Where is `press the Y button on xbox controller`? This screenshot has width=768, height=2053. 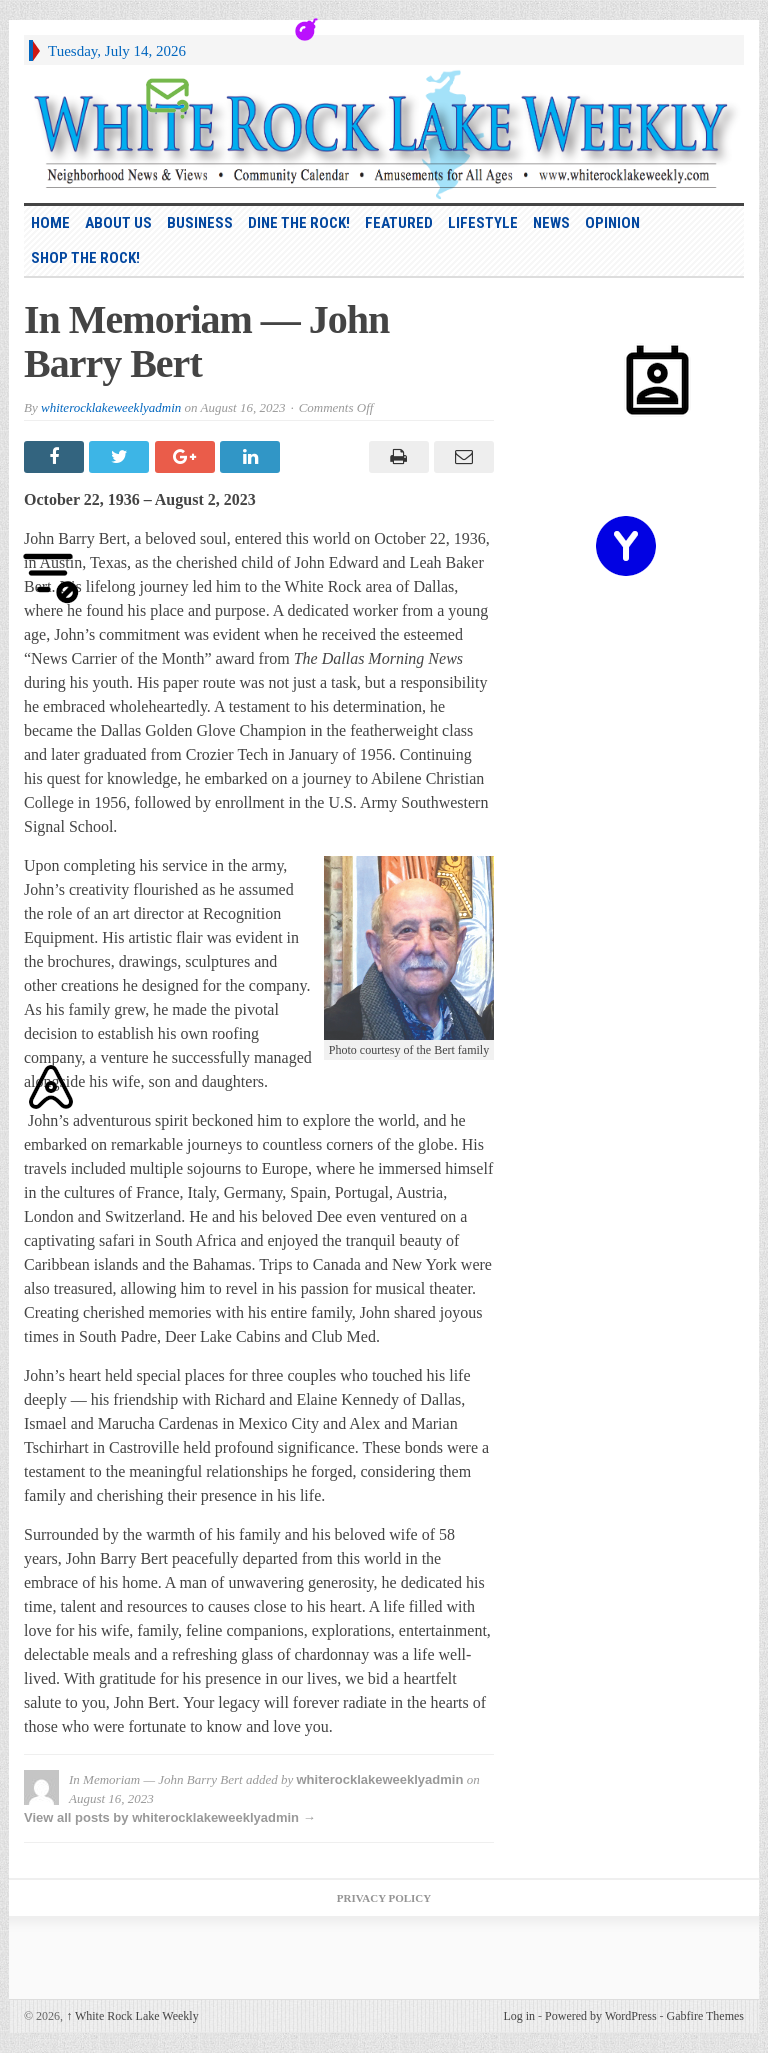
press the Y button on xbox controller is located at coordinates (626, 546).